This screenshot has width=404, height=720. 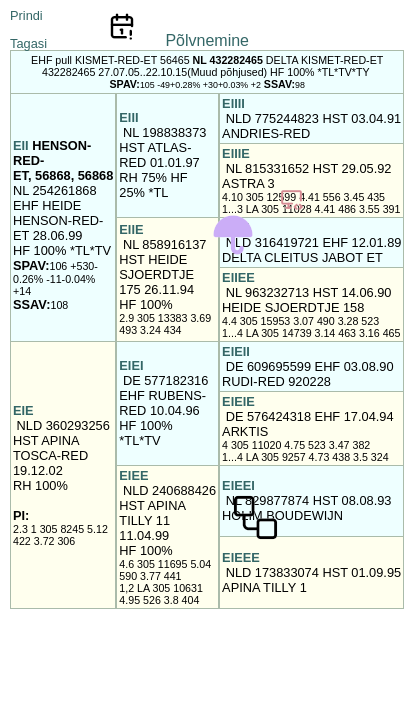 I want to click on view or manage automated workflows, so click(x=255, y=517).